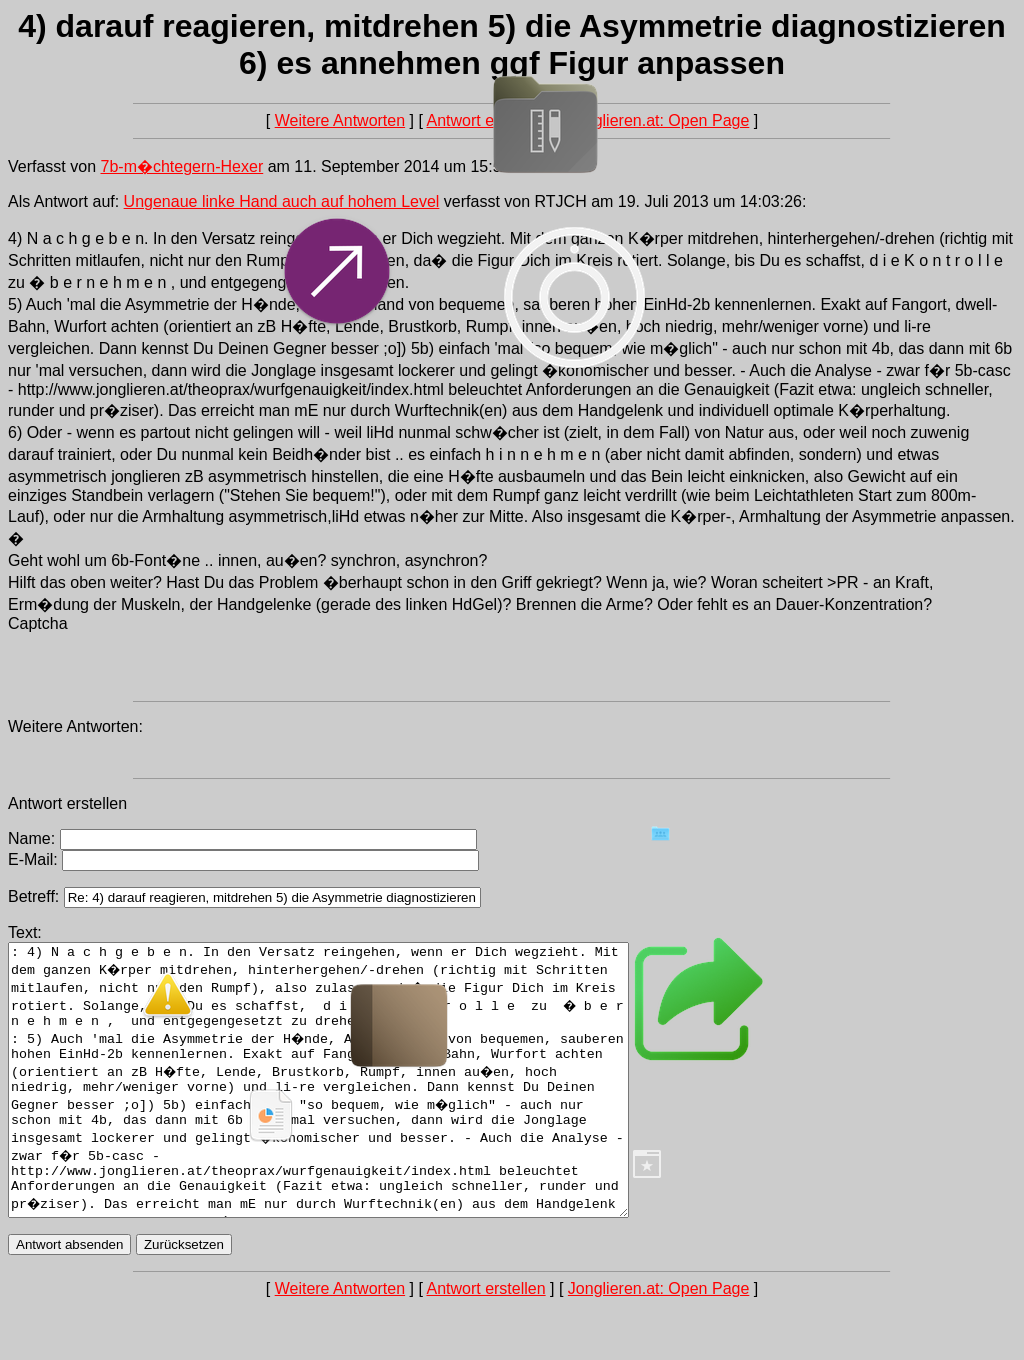  What do you see at coordinates (660, 833) in the screenshot?
I see `access shared group folder` at bounding box center [660, 833].